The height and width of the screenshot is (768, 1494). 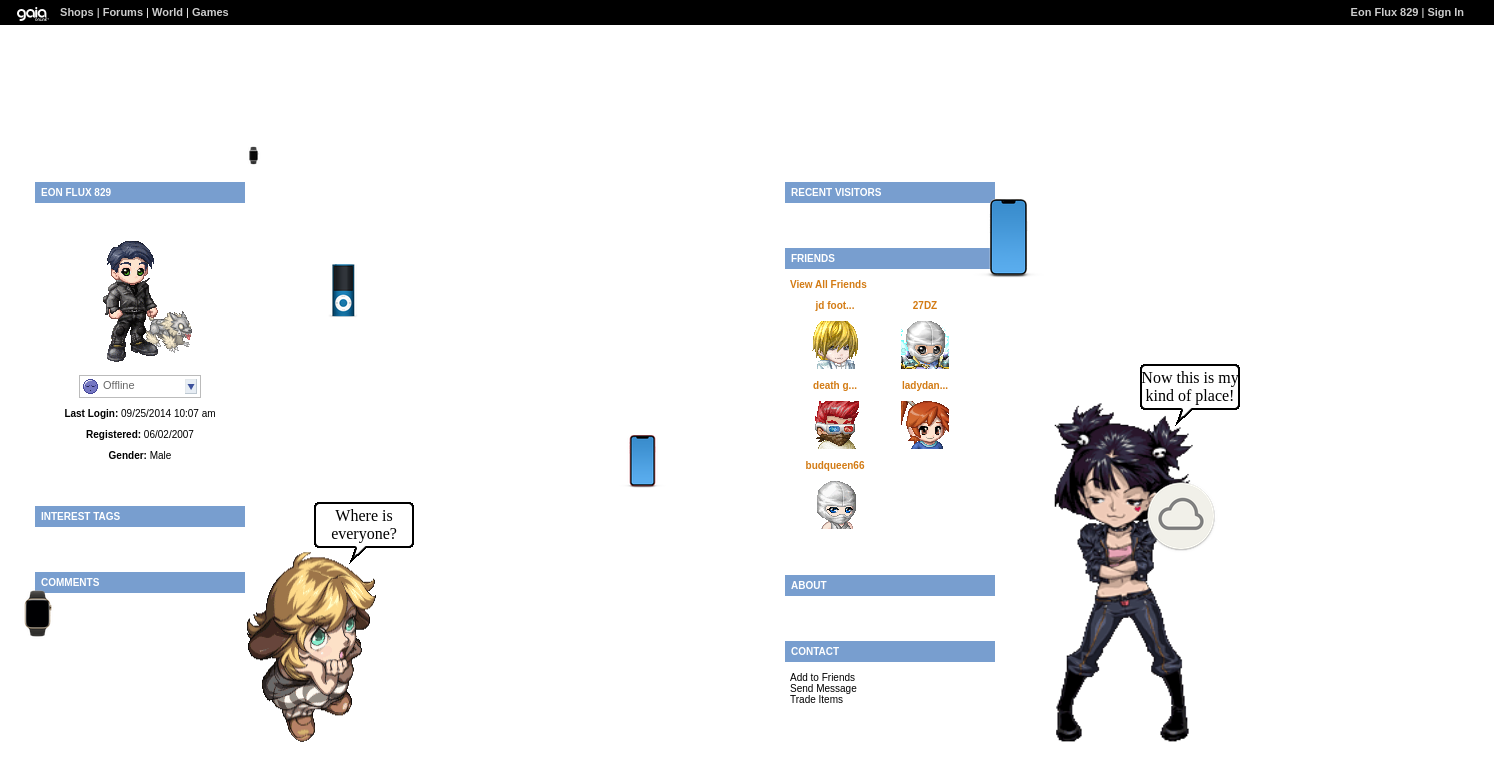 What do you see at coordinates (37, 613) in the screenshot?
I see `apple watch series 6 device icon` at bounding box center [37, 613].